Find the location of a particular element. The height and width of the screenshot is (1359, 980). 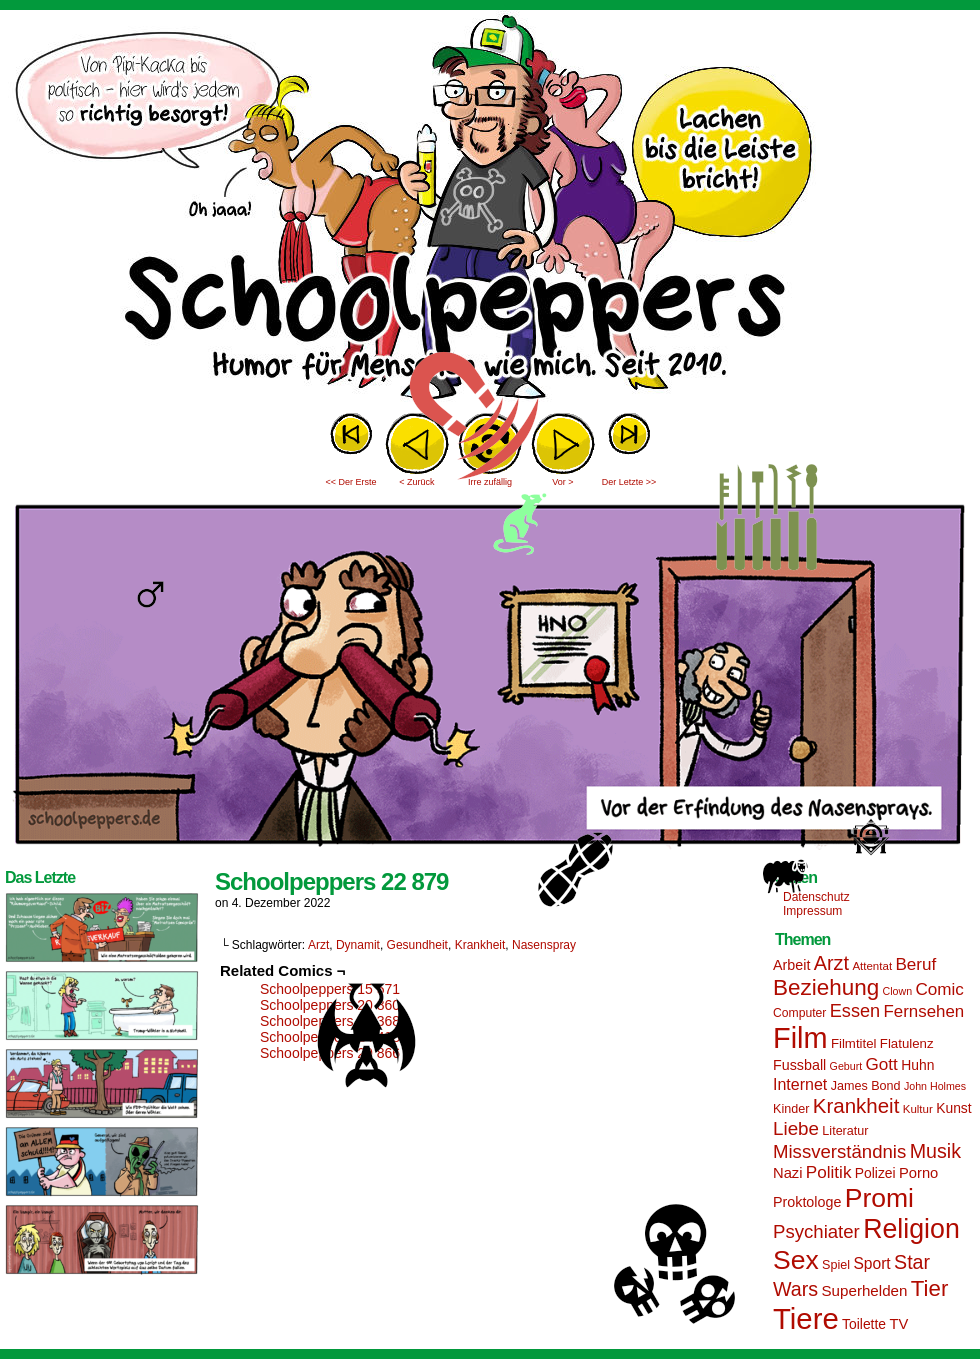

decorative emblem or badge for a game achievement is located at coordinates (871, 837).